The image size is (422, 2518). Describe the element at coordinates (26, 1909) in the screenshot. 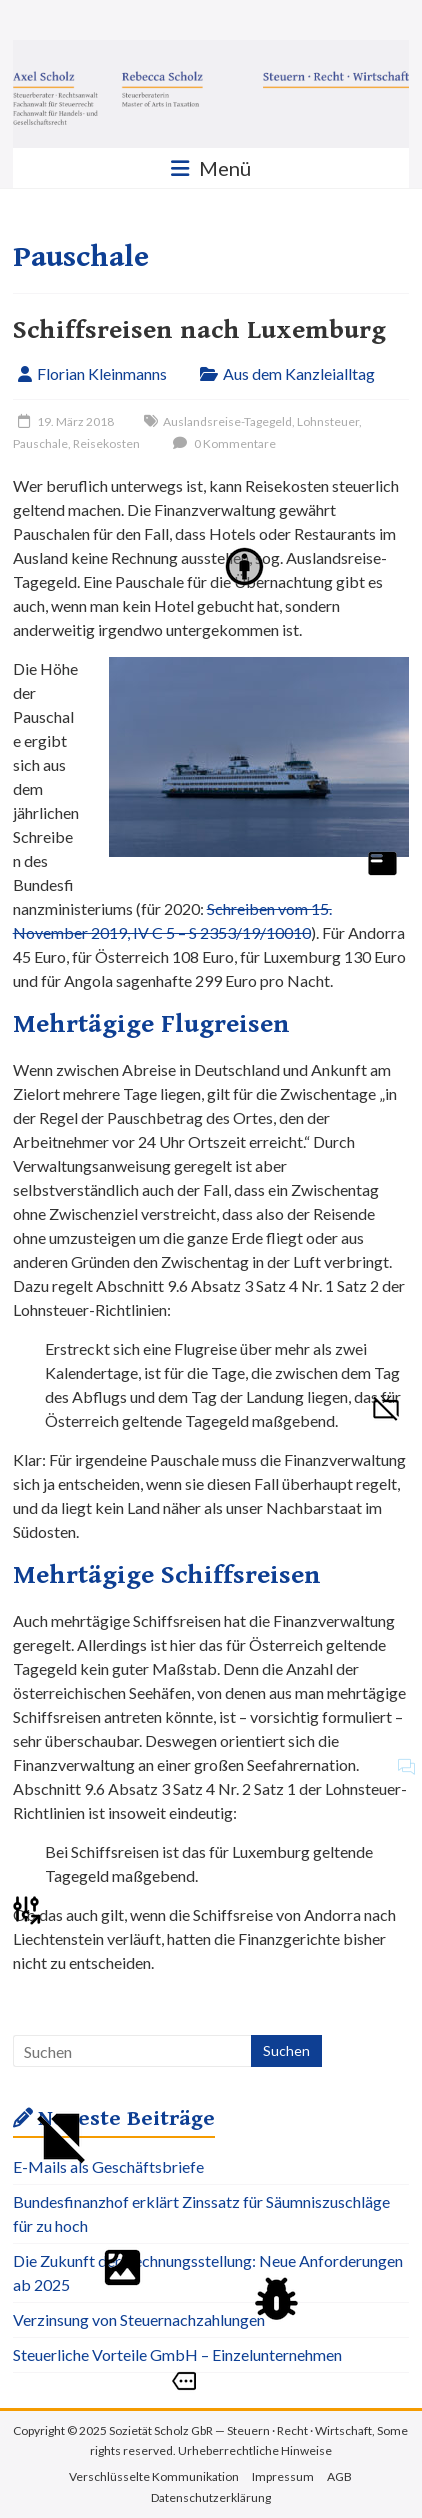

I see `share current filter or settings configuration` at that location.